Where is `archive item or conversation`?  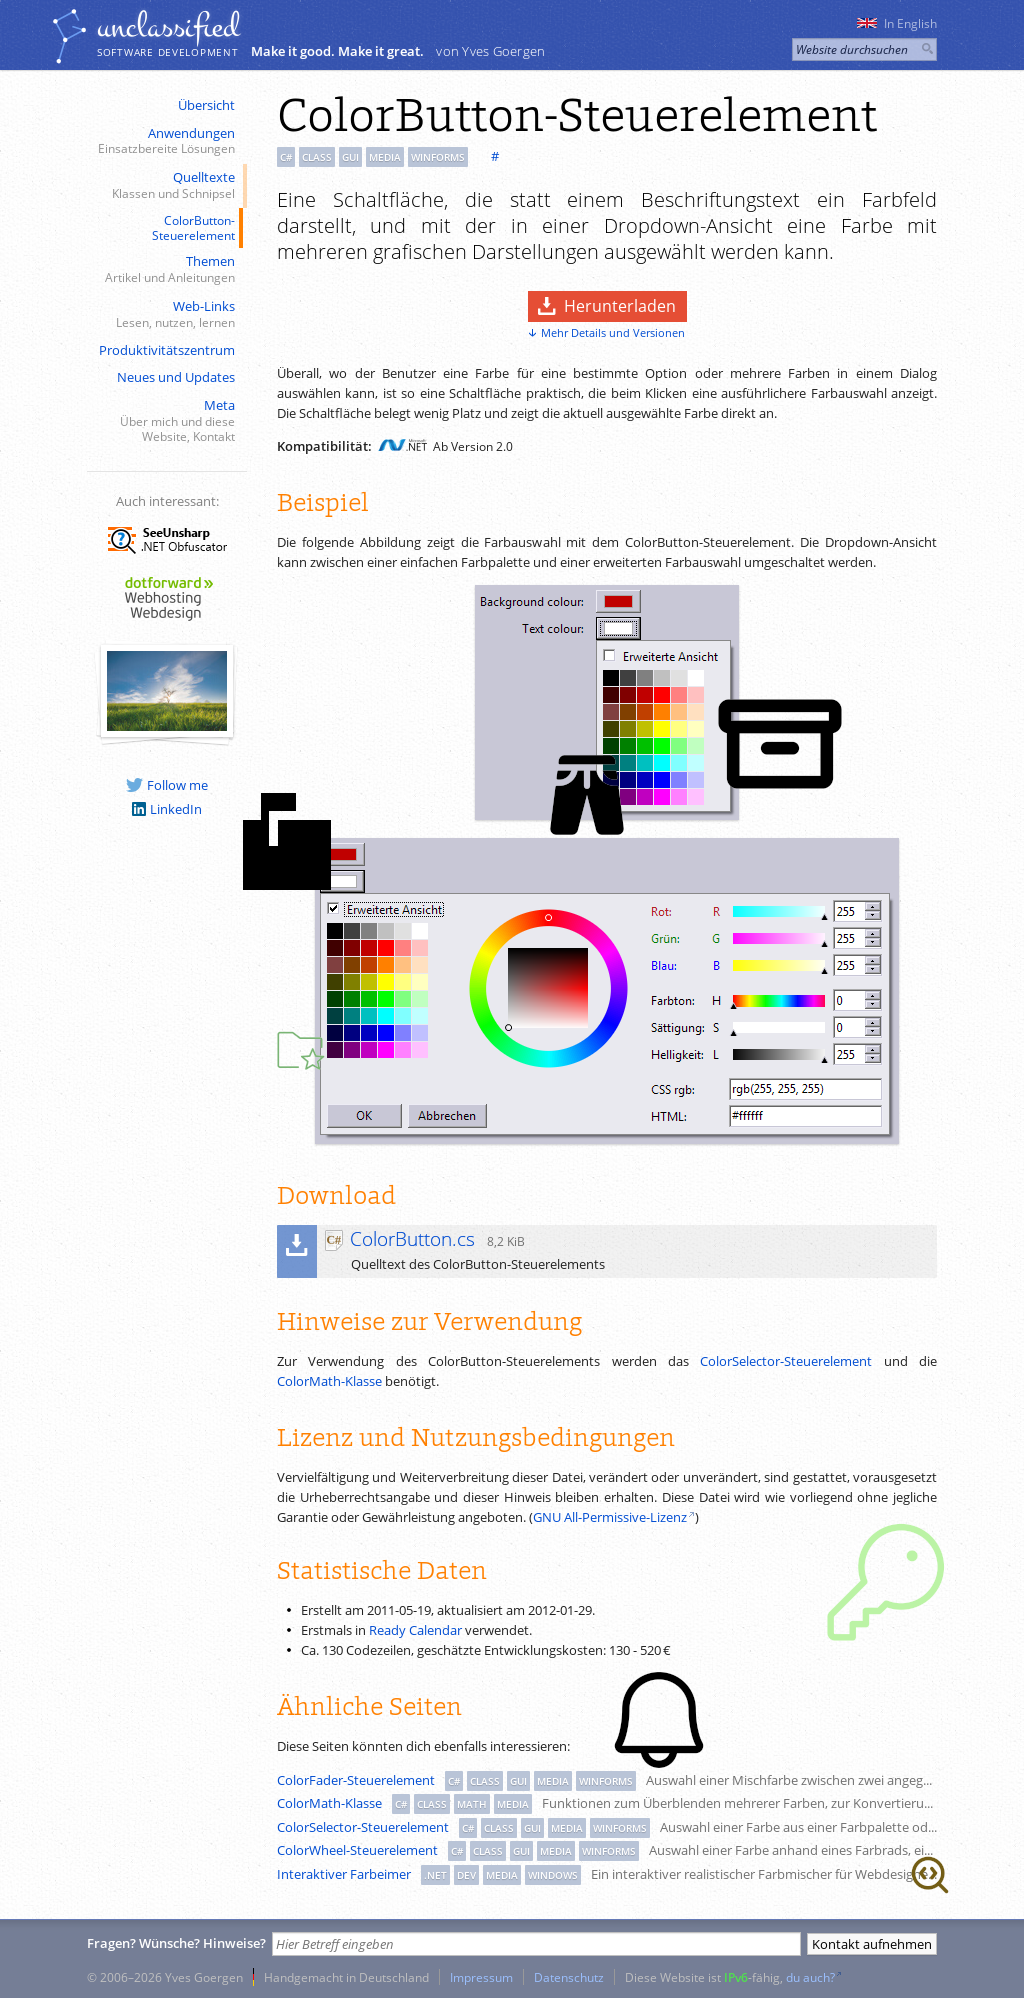 archive item or conversation is located at coordinates (780, 744).